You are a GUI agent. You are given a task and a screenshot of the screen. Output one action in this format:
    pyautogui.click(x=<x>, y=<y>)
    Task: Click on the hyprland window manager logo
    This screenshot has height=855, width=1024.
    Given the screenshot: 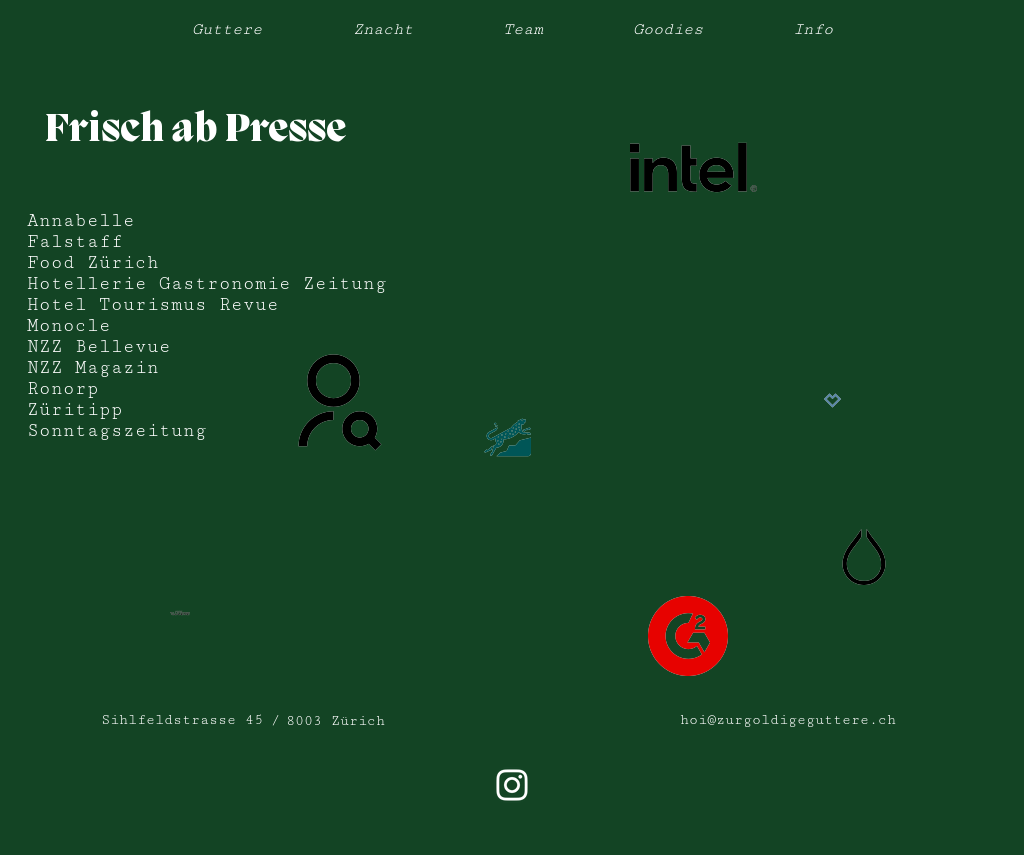 What is the action you would take?
    pyautogui.click(x=864, y=557)
    